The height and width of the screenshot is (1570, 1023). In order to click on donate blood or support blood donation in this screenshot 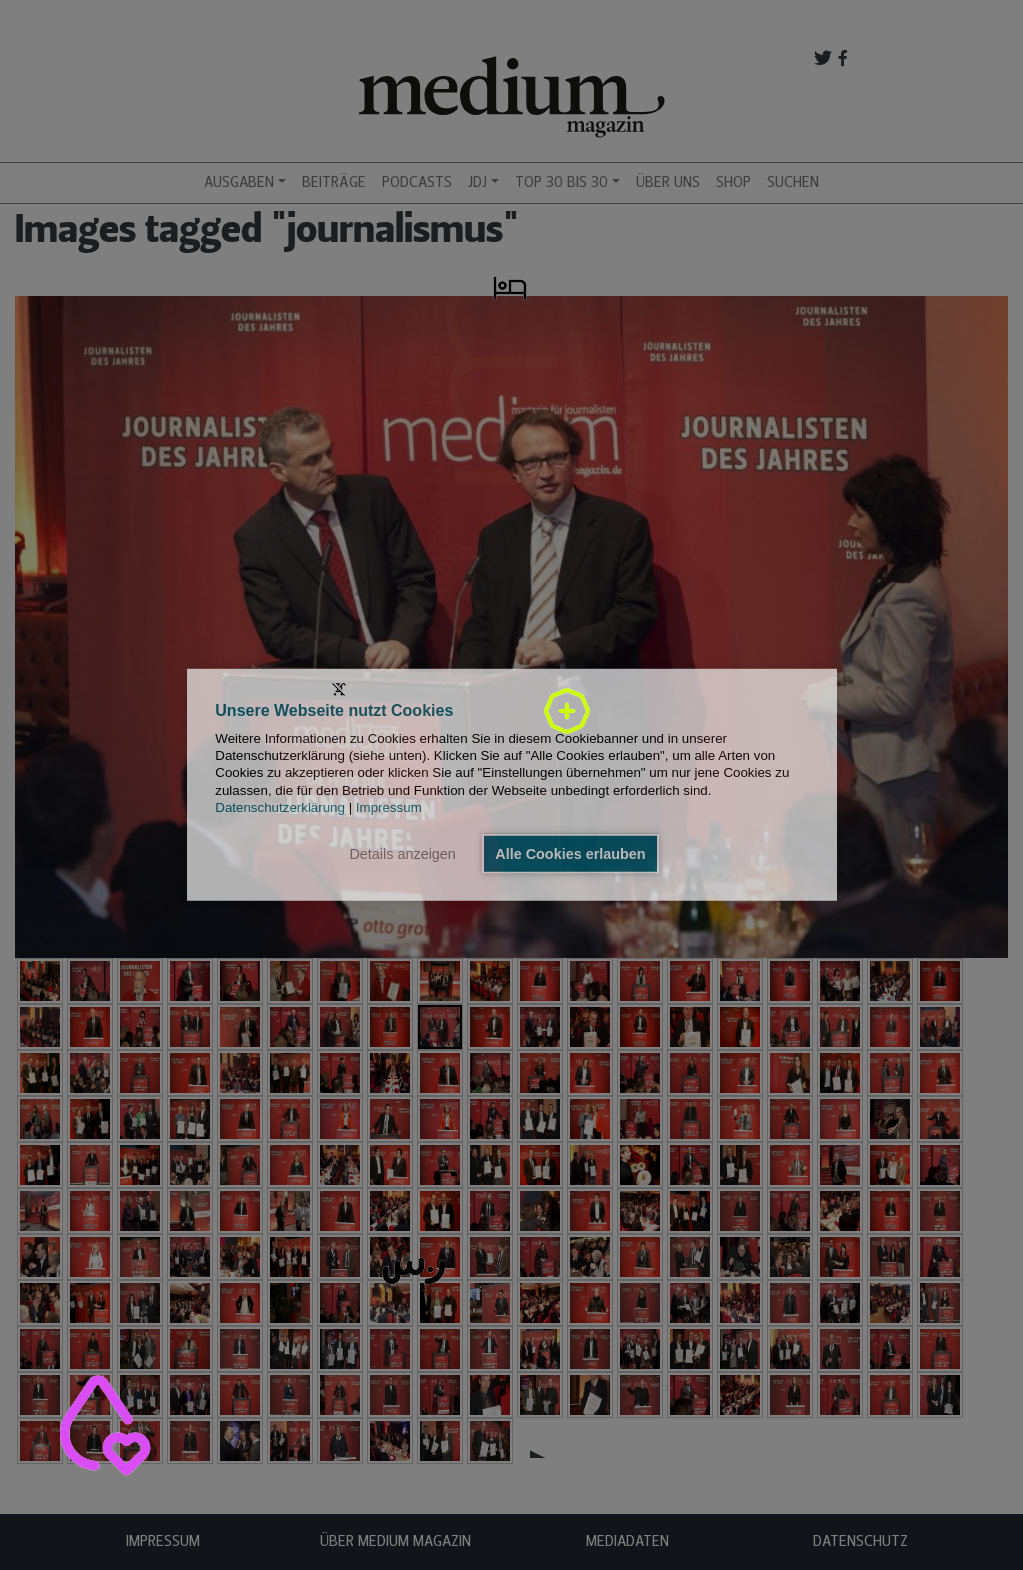, I will do `click(98, 1423)`.